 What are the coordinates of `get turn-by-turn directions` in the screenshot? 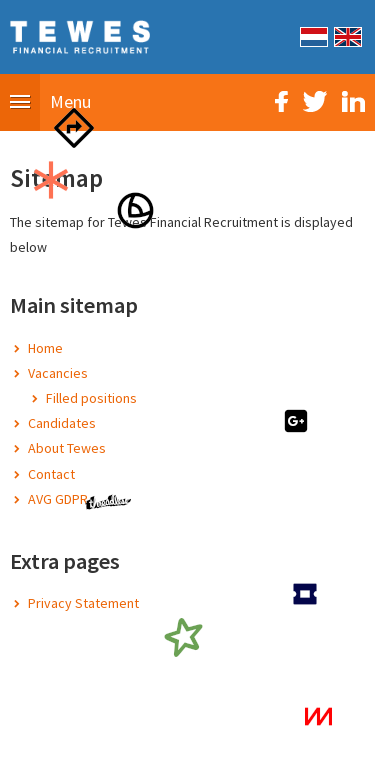 It's located at (74, 128).